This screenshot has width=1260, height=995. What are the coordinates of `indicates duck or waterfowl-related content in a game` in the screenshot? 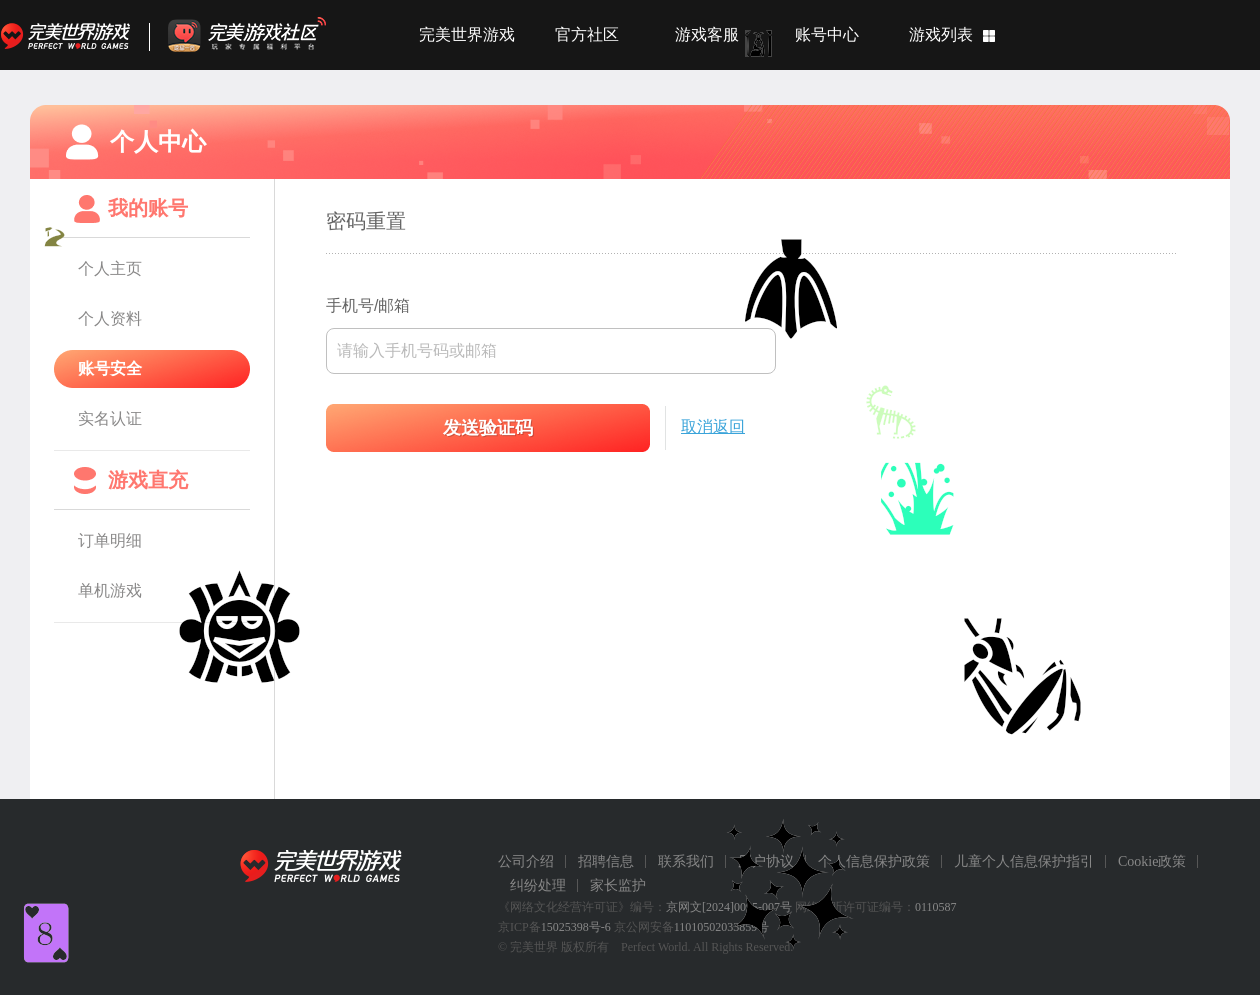 It's located at (791, 289).